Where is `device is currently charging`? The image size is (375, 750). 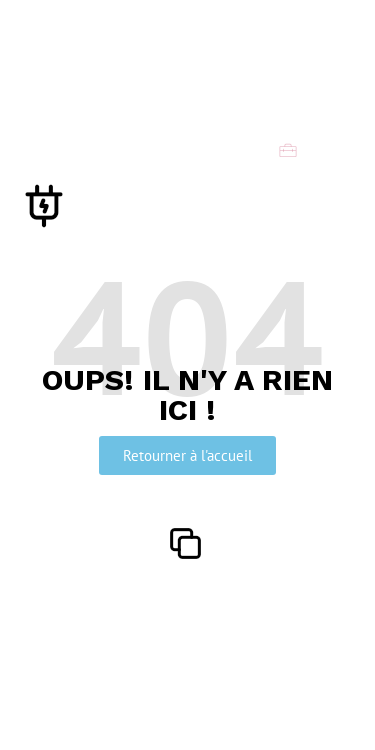
device is currently charging is located at coordinates (44, 206).